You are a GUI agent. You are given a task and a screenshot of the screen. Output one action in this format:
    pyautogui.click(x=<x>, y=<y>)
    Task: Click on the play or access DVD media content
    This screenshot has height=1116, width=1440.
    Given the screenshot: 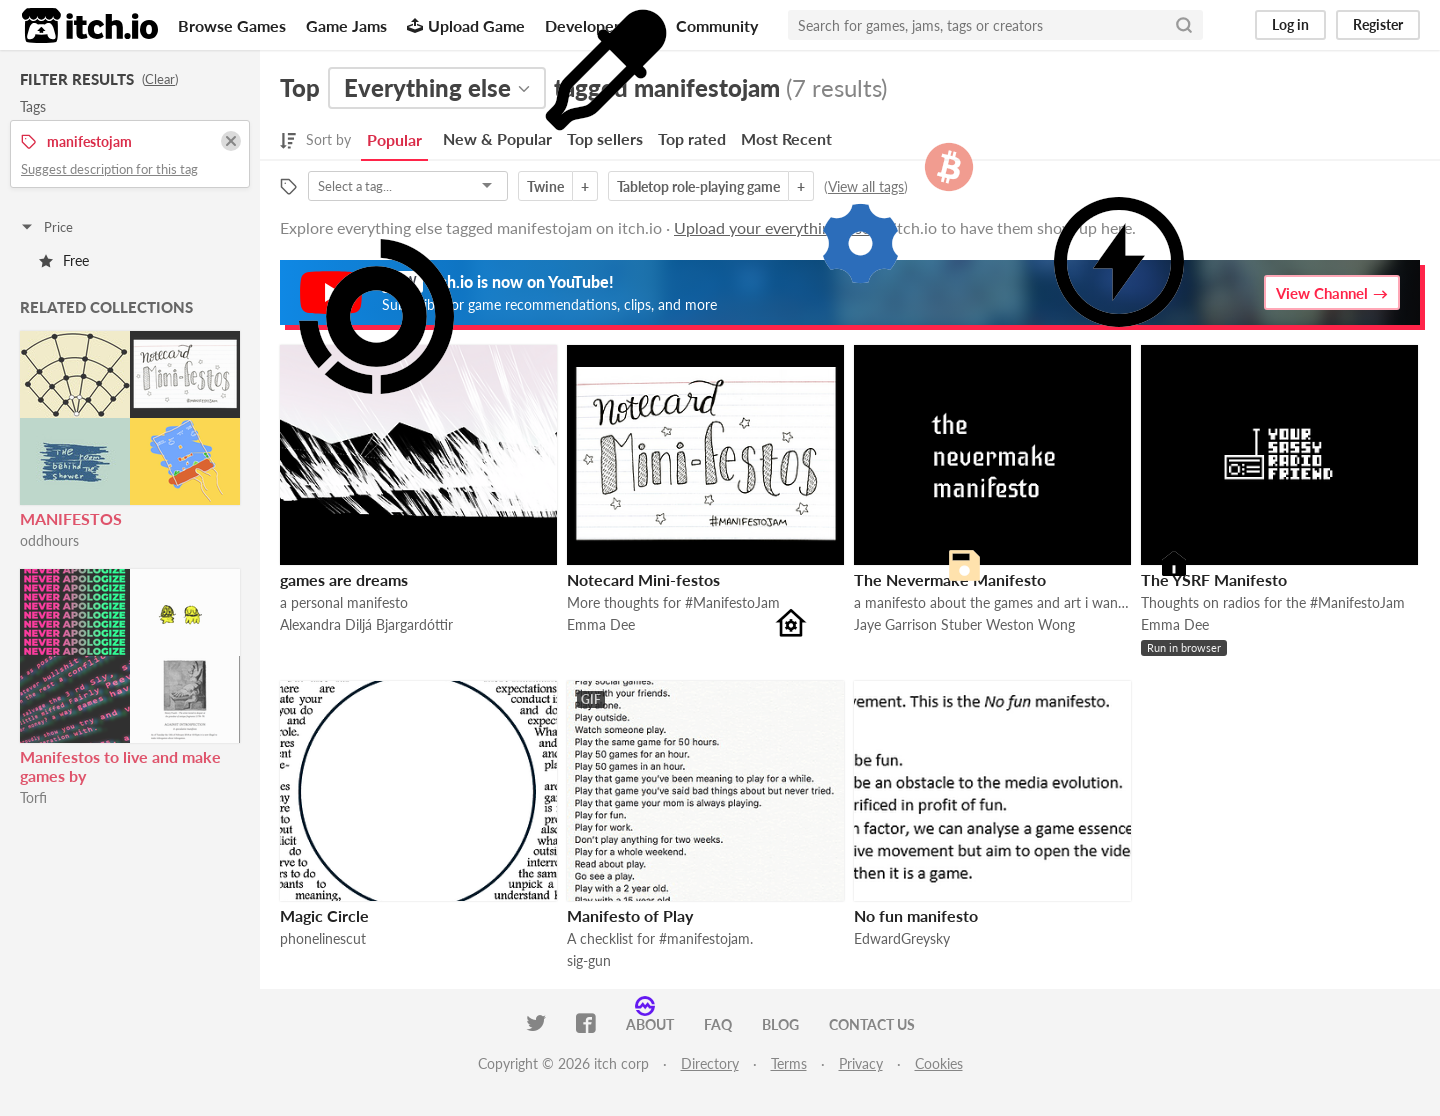 What is the action you would take?
    pyautogui.click(x=1119, y=262)
    